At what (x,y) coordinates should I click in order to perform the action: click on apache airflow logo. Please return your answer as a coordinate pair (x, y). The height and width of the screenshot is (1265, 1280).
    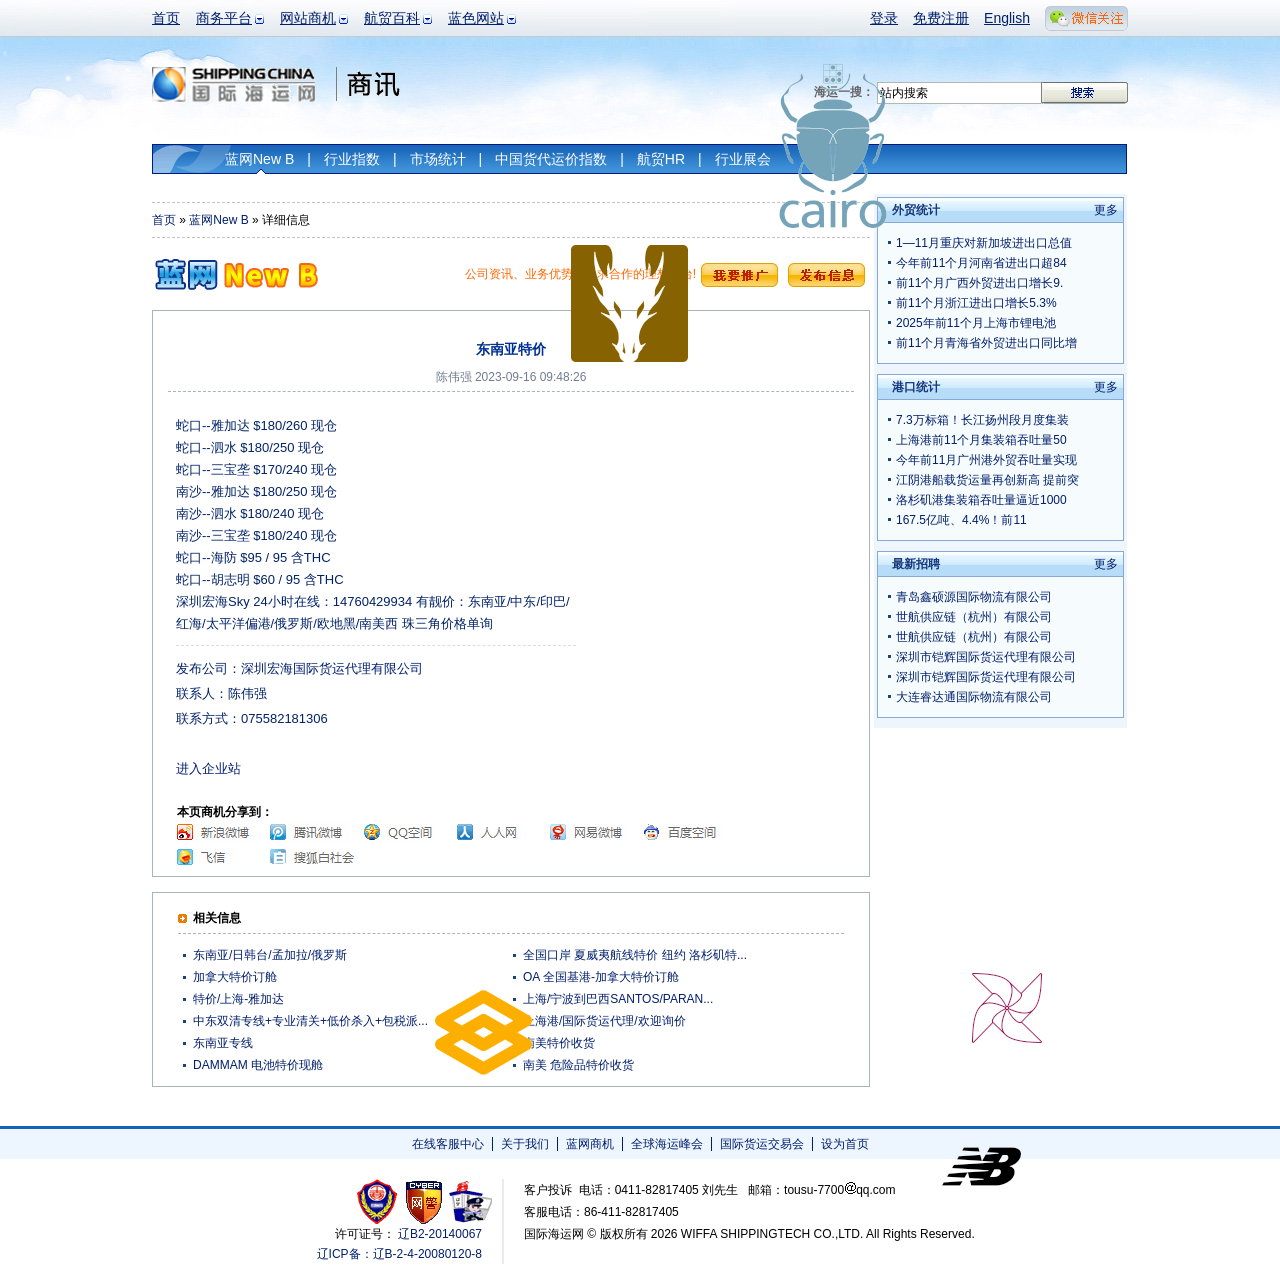
    Looking at the image, I should click on (1007, 1008).